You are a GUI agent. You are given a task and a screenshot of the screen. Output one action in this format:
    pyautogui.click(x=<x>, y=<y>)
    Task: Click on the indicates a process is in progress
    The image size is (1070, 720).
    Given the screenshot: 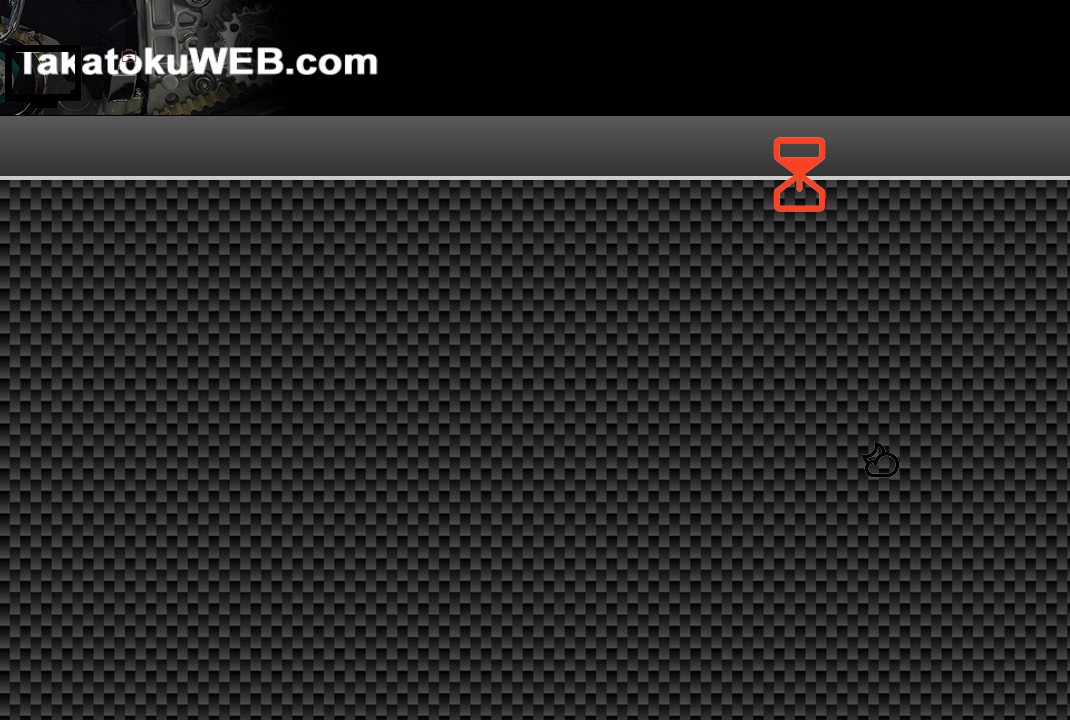 What is the action you would take?
    pyautogui.click(x=799, y=174)
    